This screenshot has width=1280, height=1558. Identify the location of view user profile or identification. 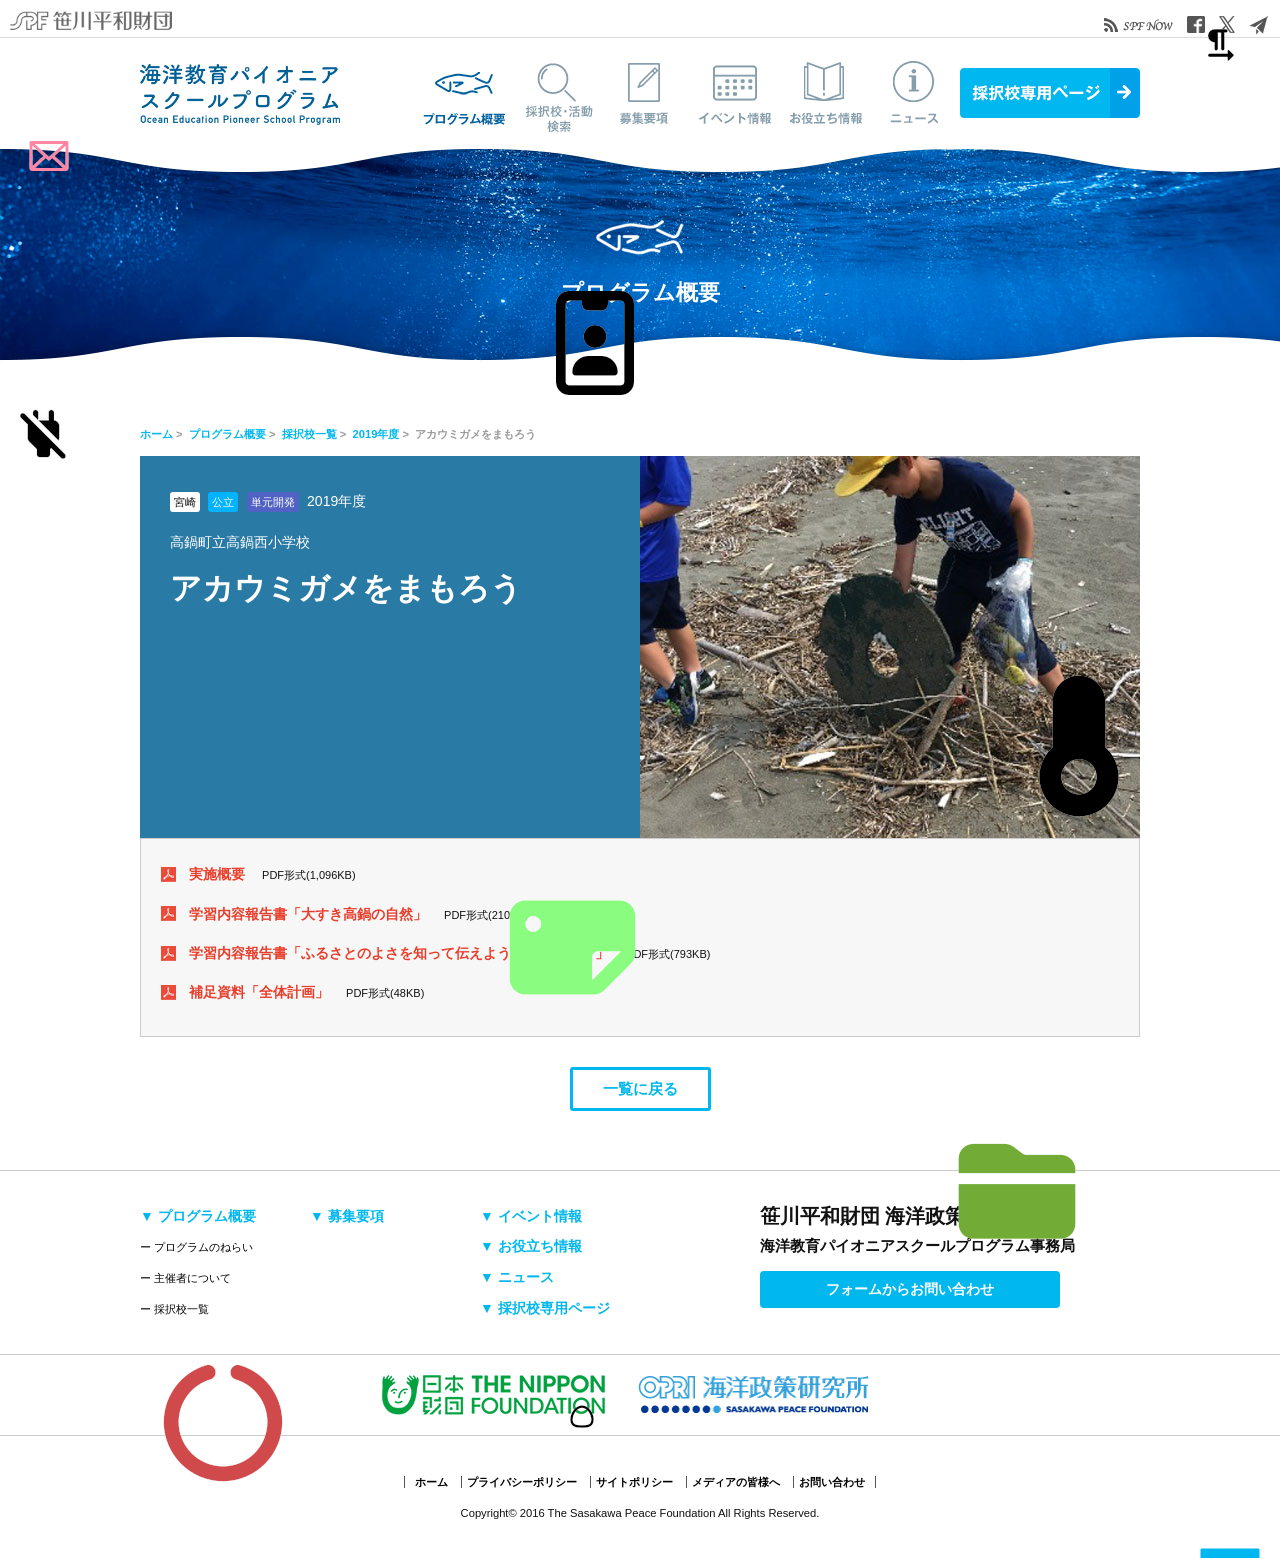
(595, 343).